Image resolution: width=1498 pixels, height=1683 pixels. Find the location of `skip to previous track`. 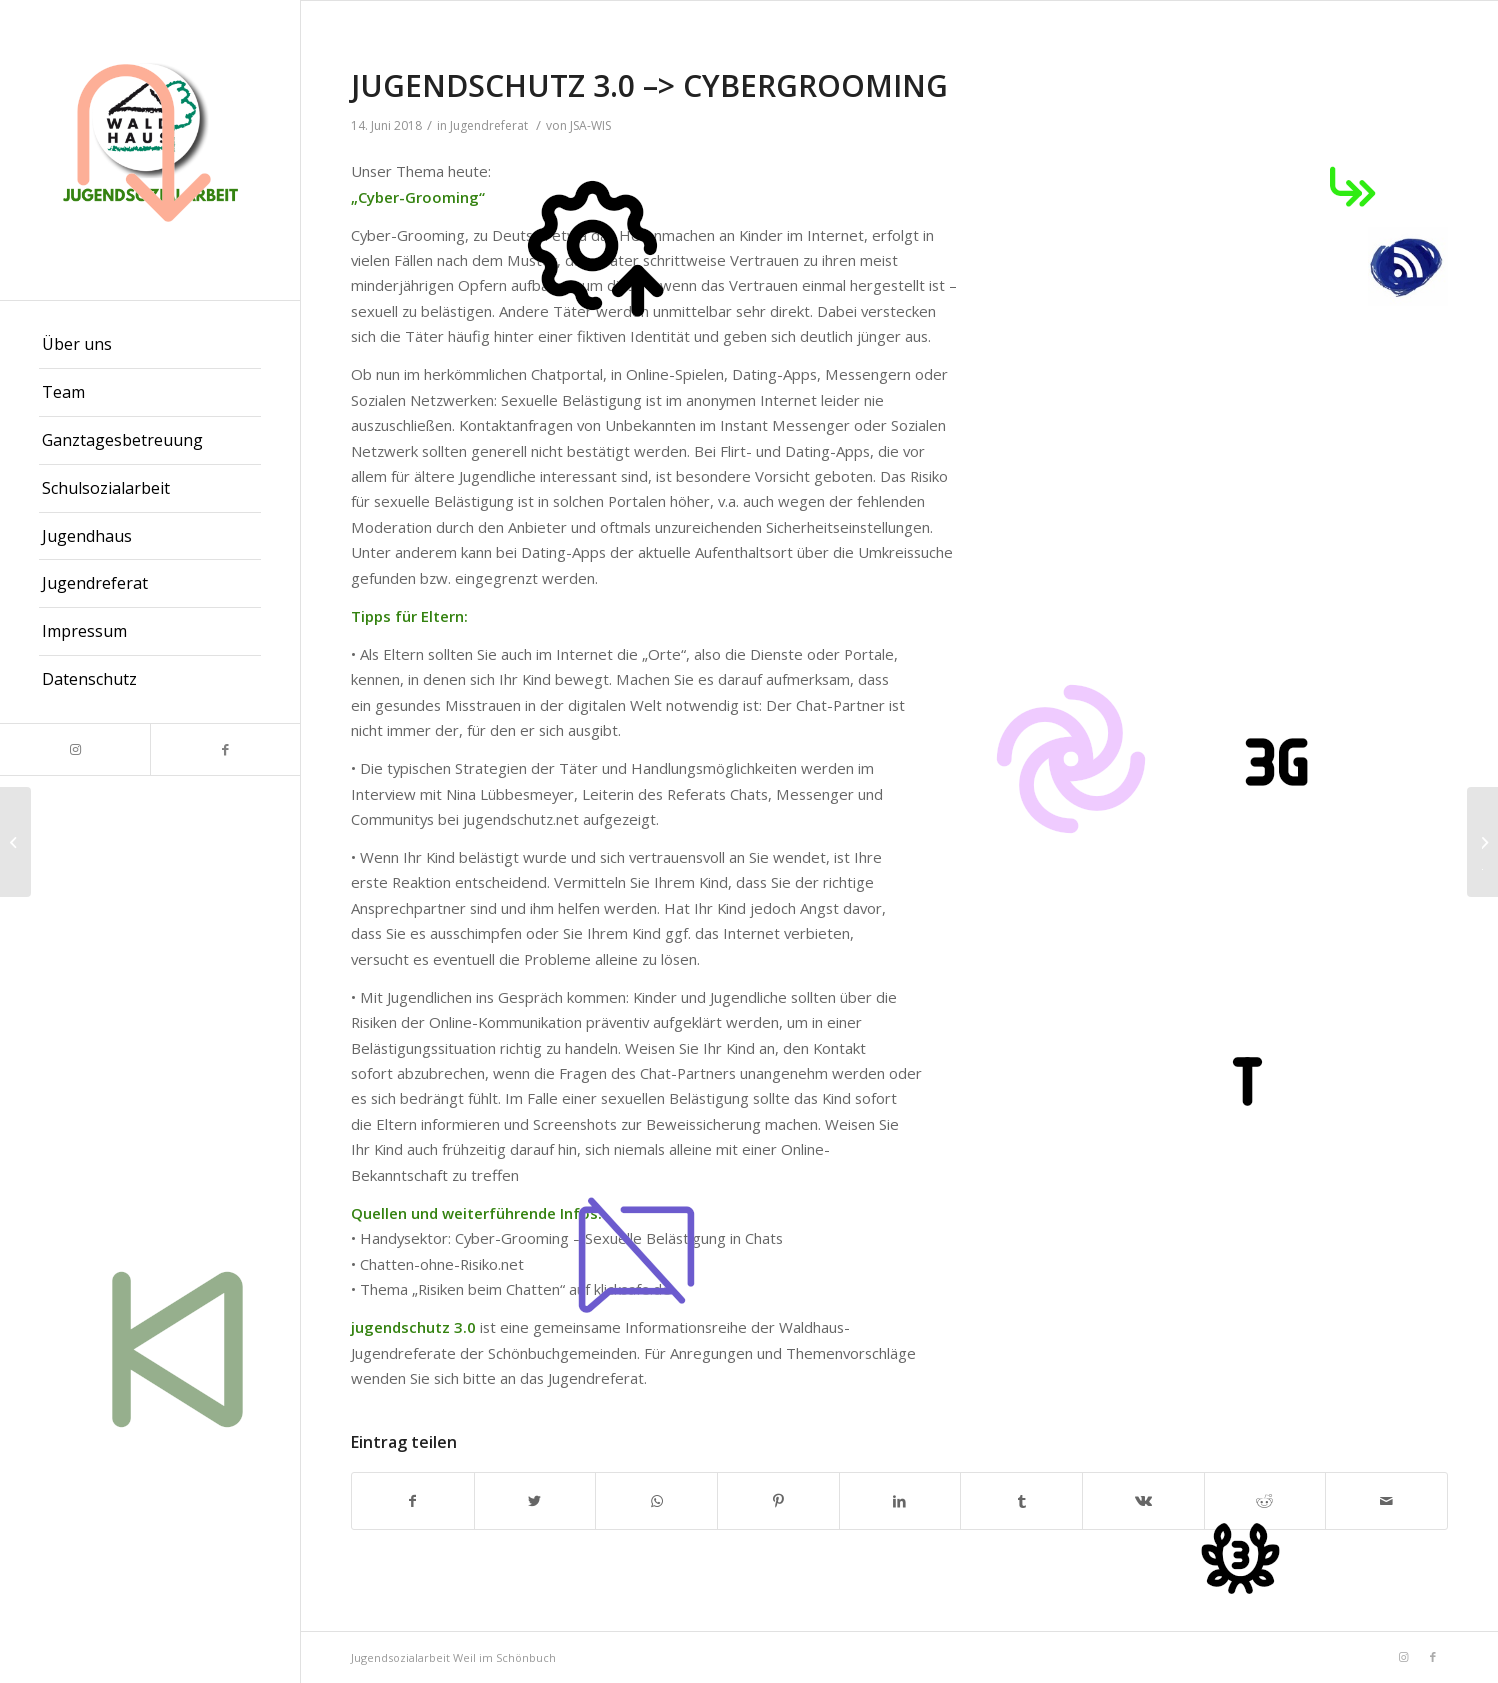

skip to previous track is located at coordinates (177, 1349).